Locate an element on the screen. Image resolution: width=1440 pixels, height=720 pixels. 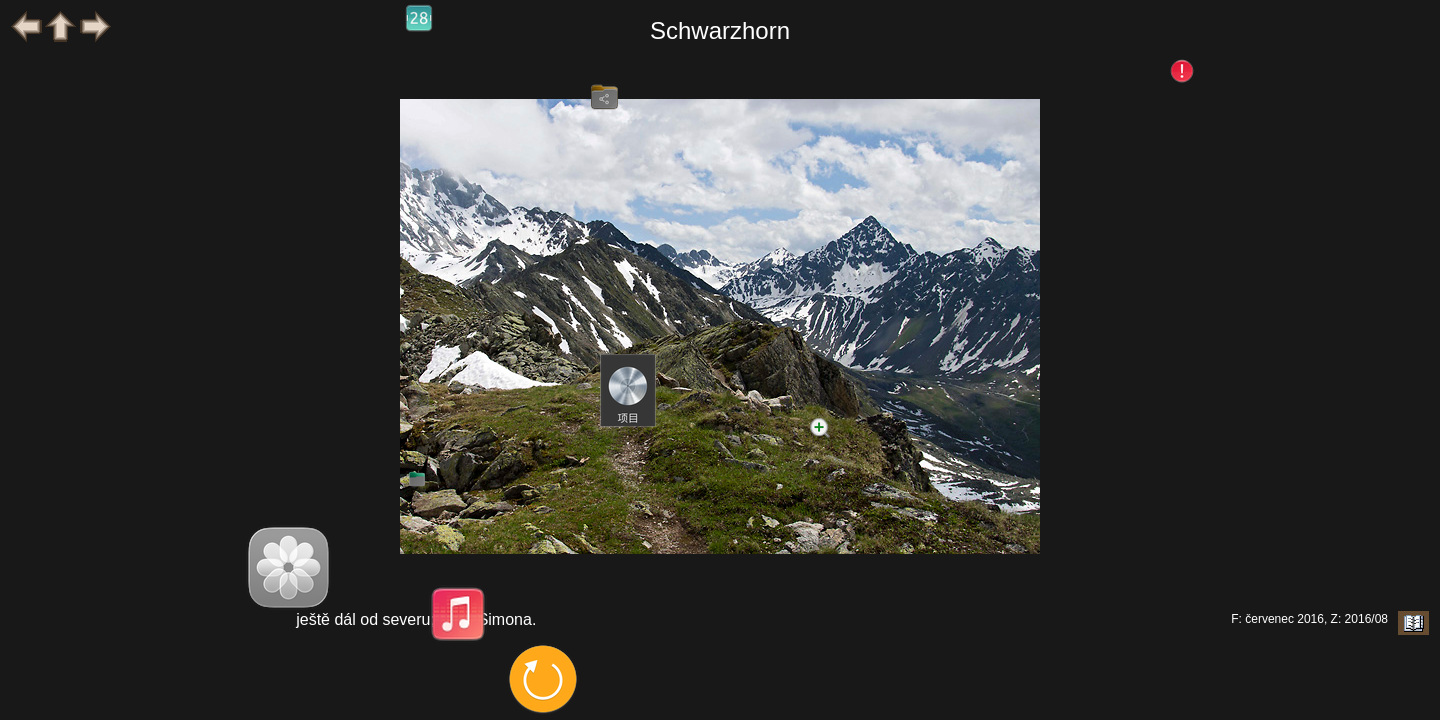
open the gnome music app is located at coordinates (458, 614).